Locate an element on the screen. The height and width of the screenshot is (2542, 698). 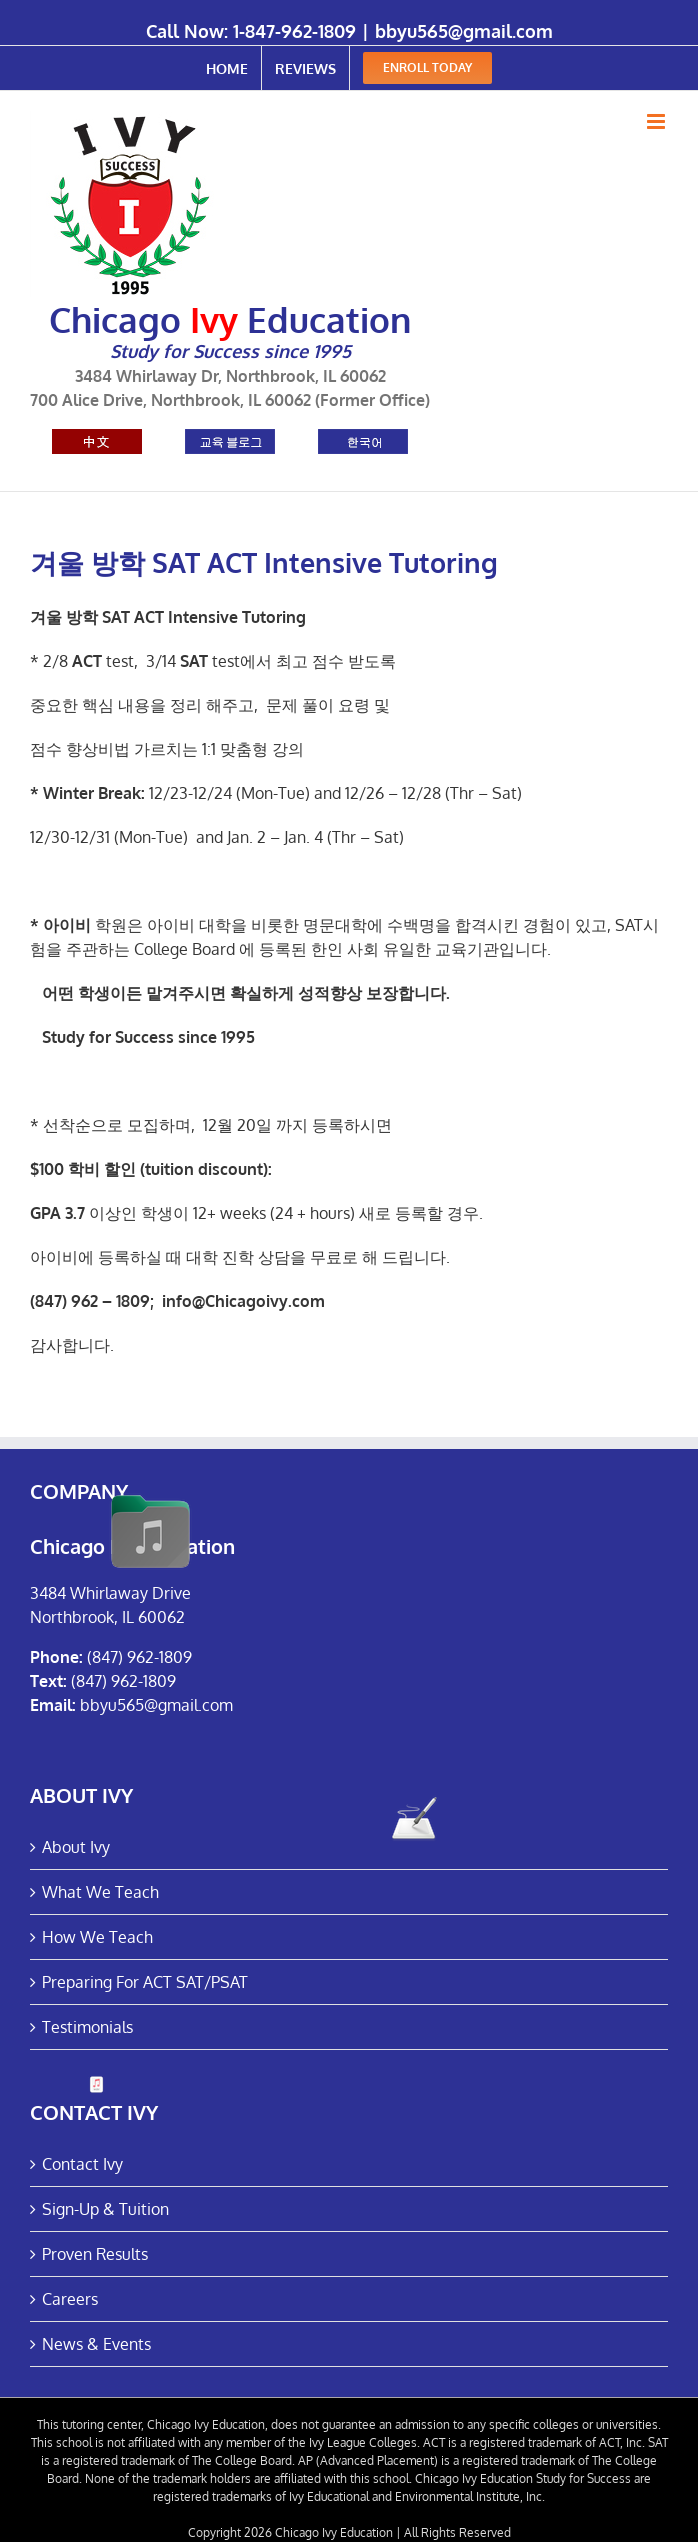
open your music folder is located at coordinates (150, 1531).